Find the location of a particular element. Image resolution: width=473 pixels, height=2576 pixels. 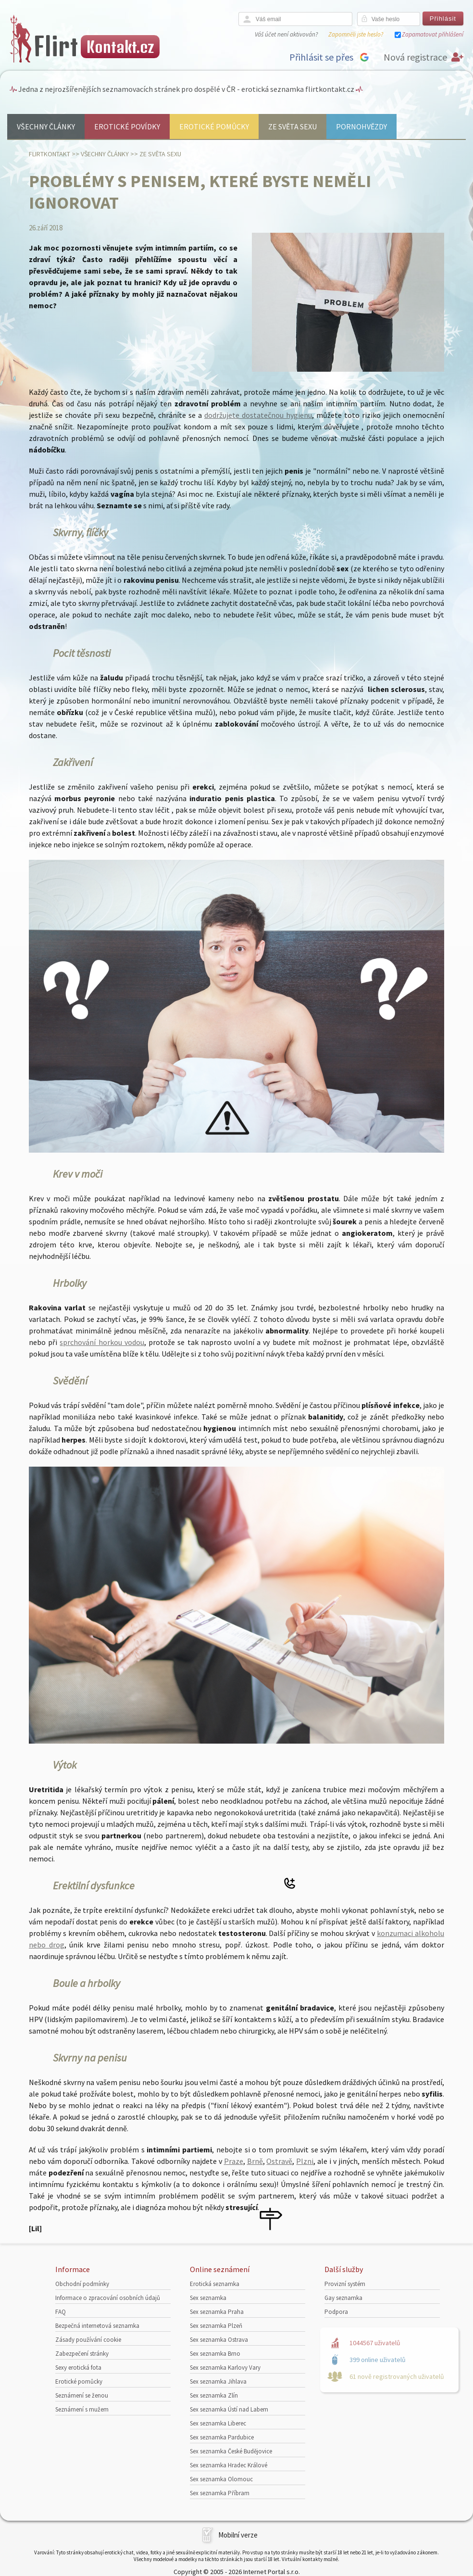

add a new contact is located at coordinates (290, 1883).